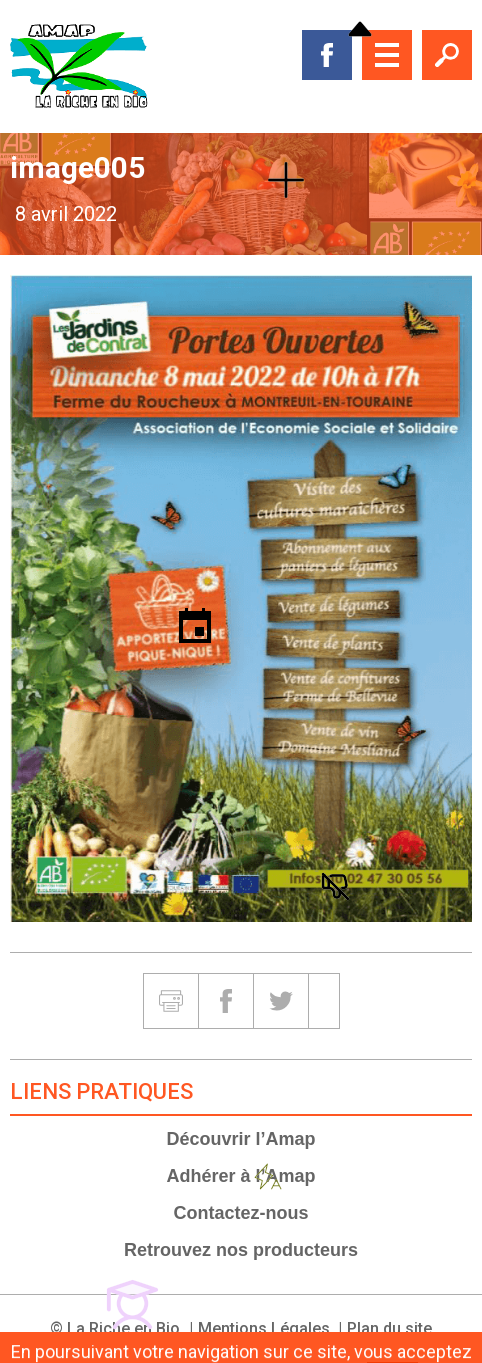 The height and width of the screenshot is (1363, 482). What do you see at coordinates (267, 1177) in the screenshot?
I see `toggle auto-flash mode for camera` at bounding box center [267, 1177].